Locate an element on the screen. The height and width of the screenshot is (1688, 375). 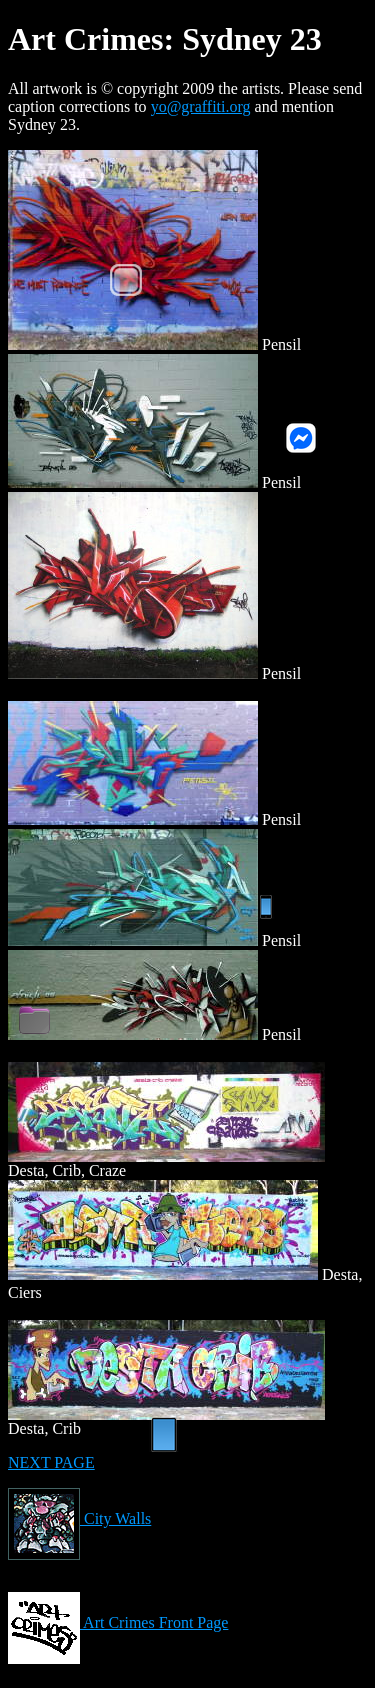
open facebook messenger app is located at coordinates (301, 438).